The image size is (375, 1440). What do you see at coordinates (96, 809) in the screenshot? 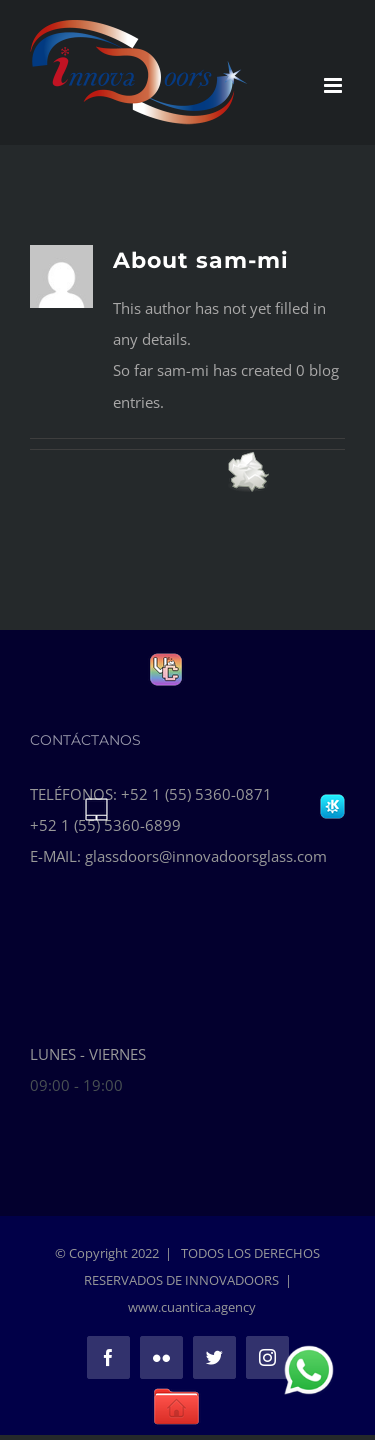
I see `touchpad is currently enabled` at bounding box center [96, 809].